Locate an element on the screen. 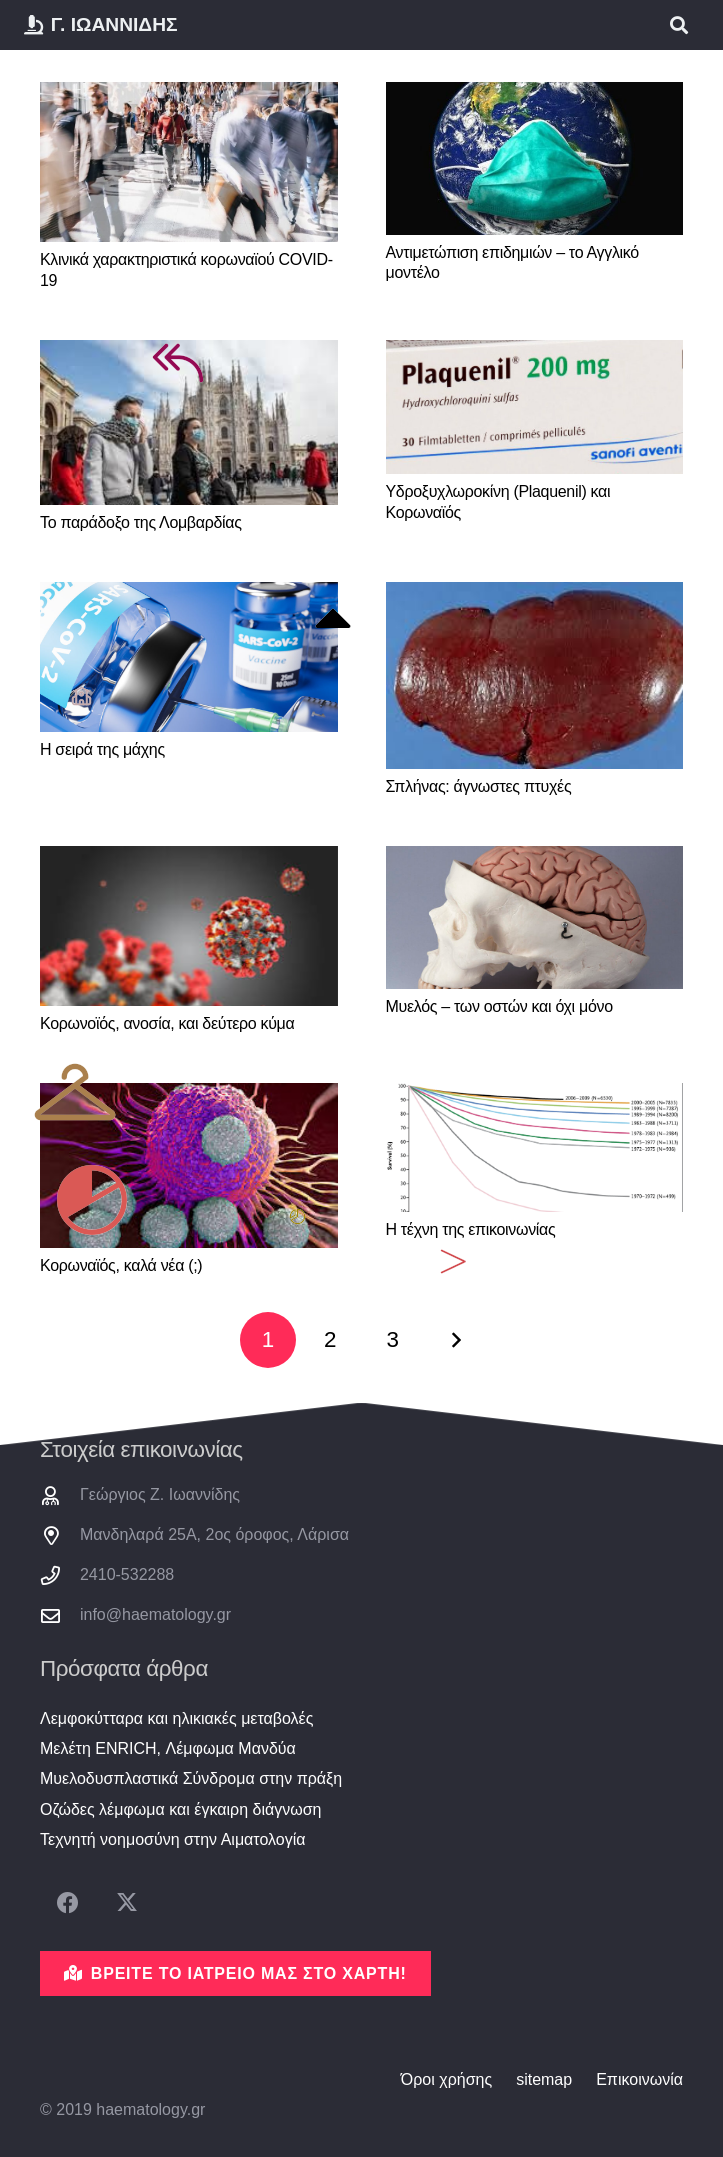 This screenshot has height=2157, width=723. navigate to the next item or page is located at coordinates (451, 1261).